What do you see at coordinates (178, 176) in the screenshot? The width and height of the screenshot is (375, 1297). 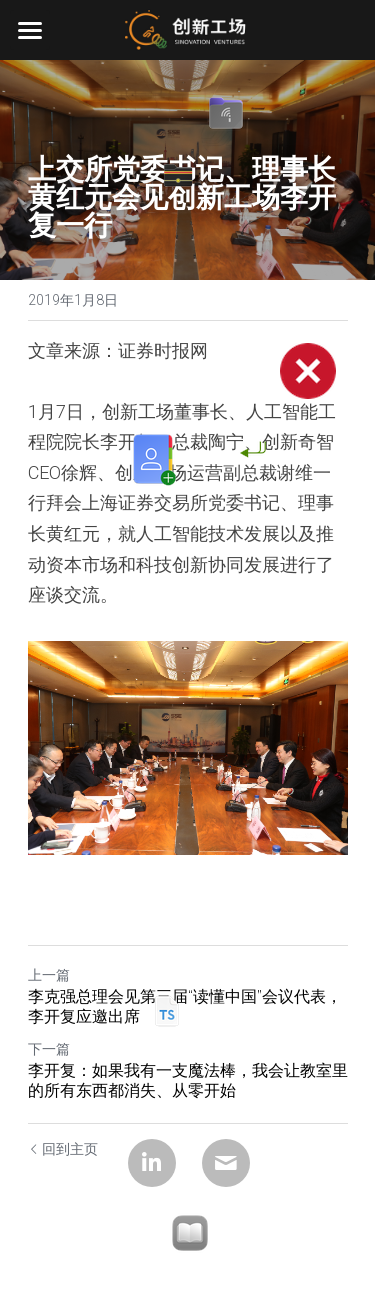 I see `folder for pokémon luxury ball collection or related game files` at bounding box center [178, 176].